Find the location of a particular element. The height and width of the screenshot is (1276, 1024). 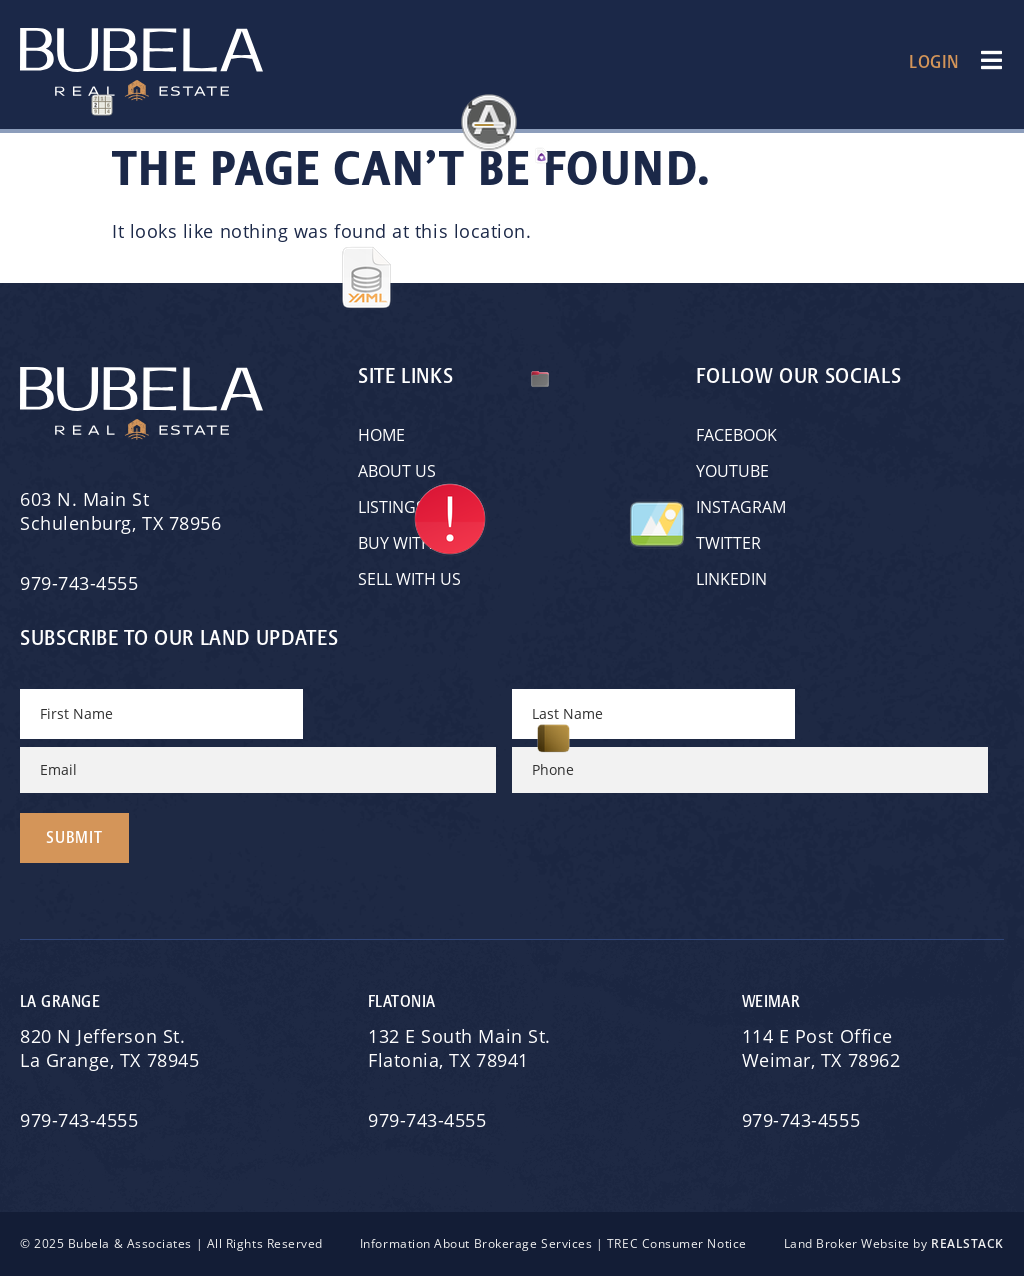

yaml configuration file is located at coordinates (366, 277).